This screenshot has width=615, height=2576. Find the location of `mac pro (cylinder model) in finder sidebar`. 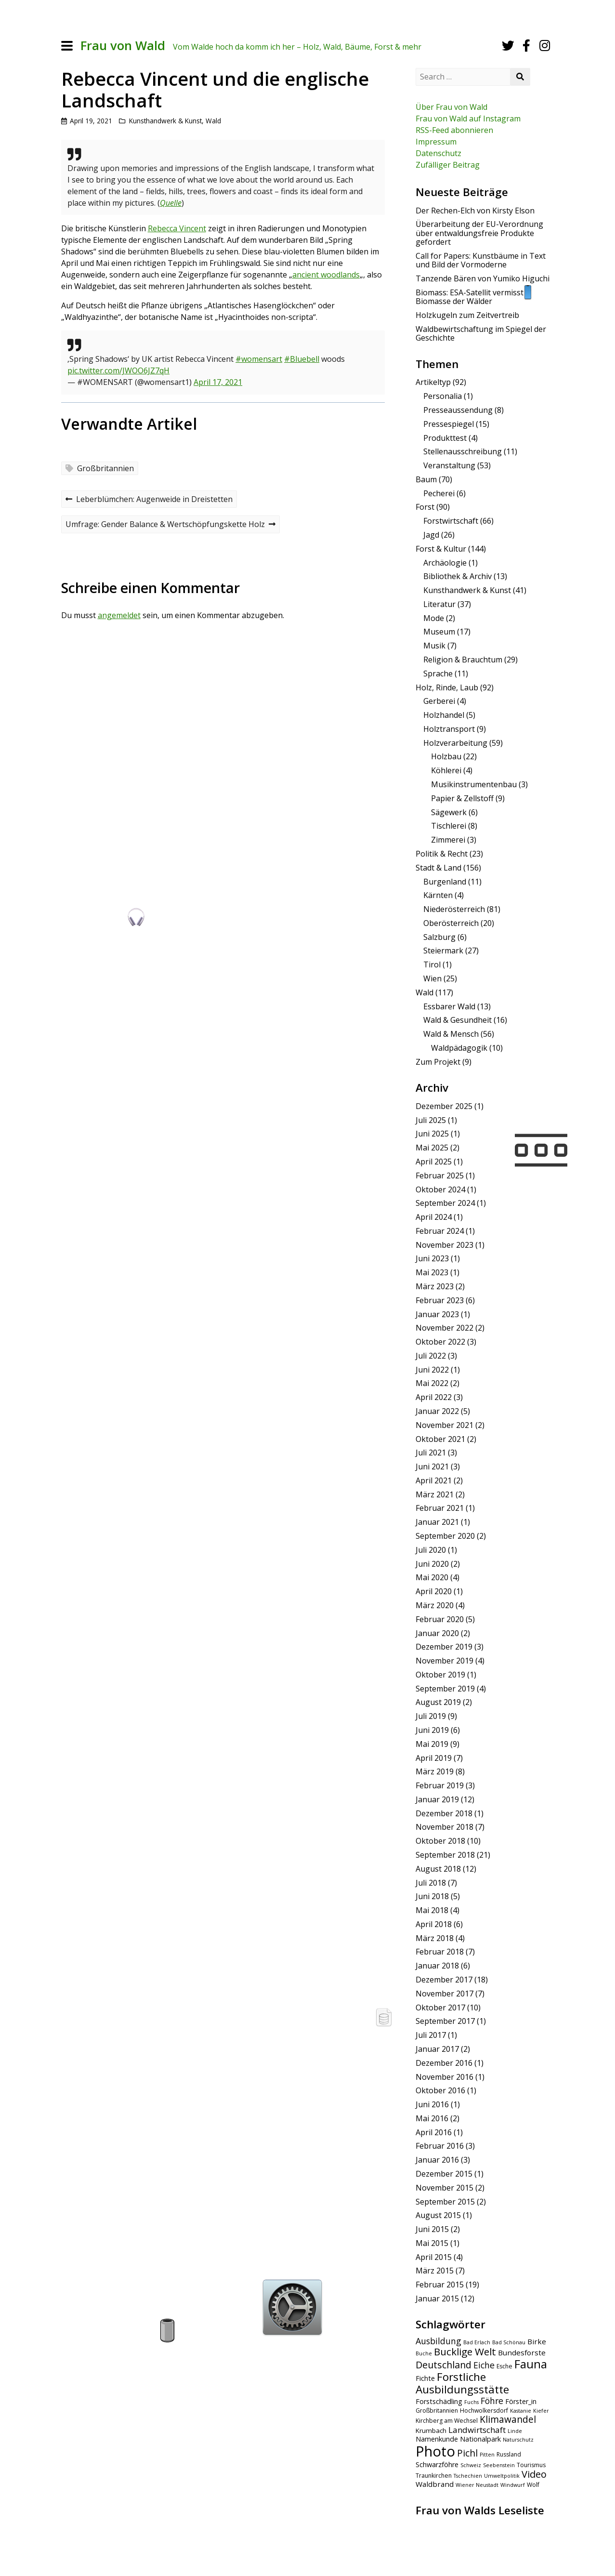

mac pro (cylinder model) in finder sidebar is located at coordinates (167, 2330).